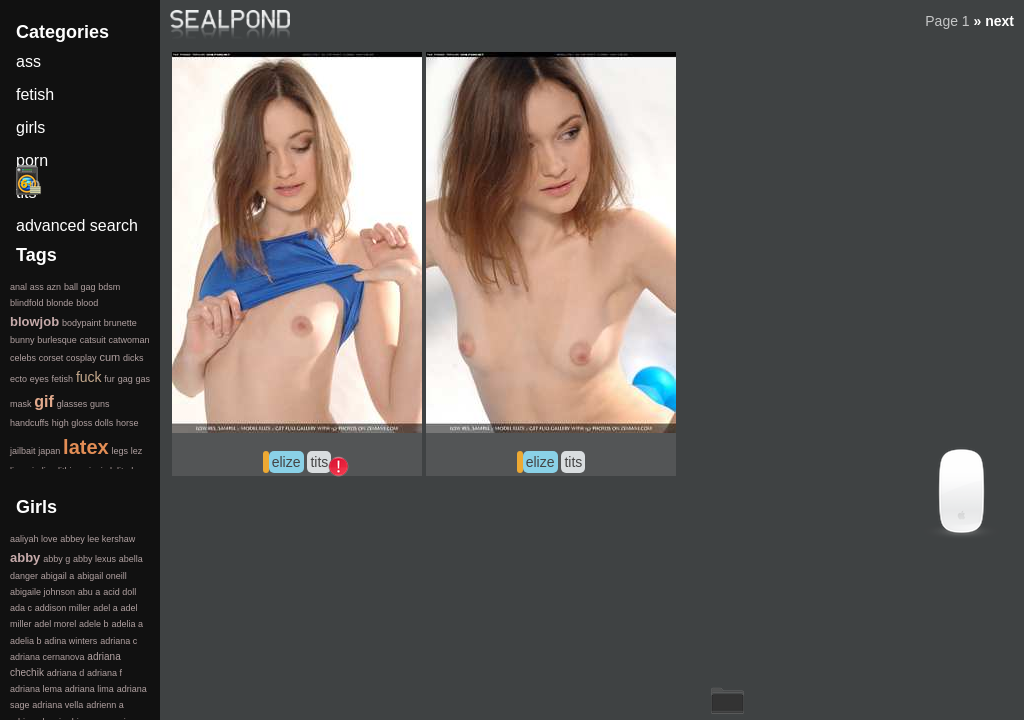  I want to click on selected folder in mail sidebar, so click(727, 700).